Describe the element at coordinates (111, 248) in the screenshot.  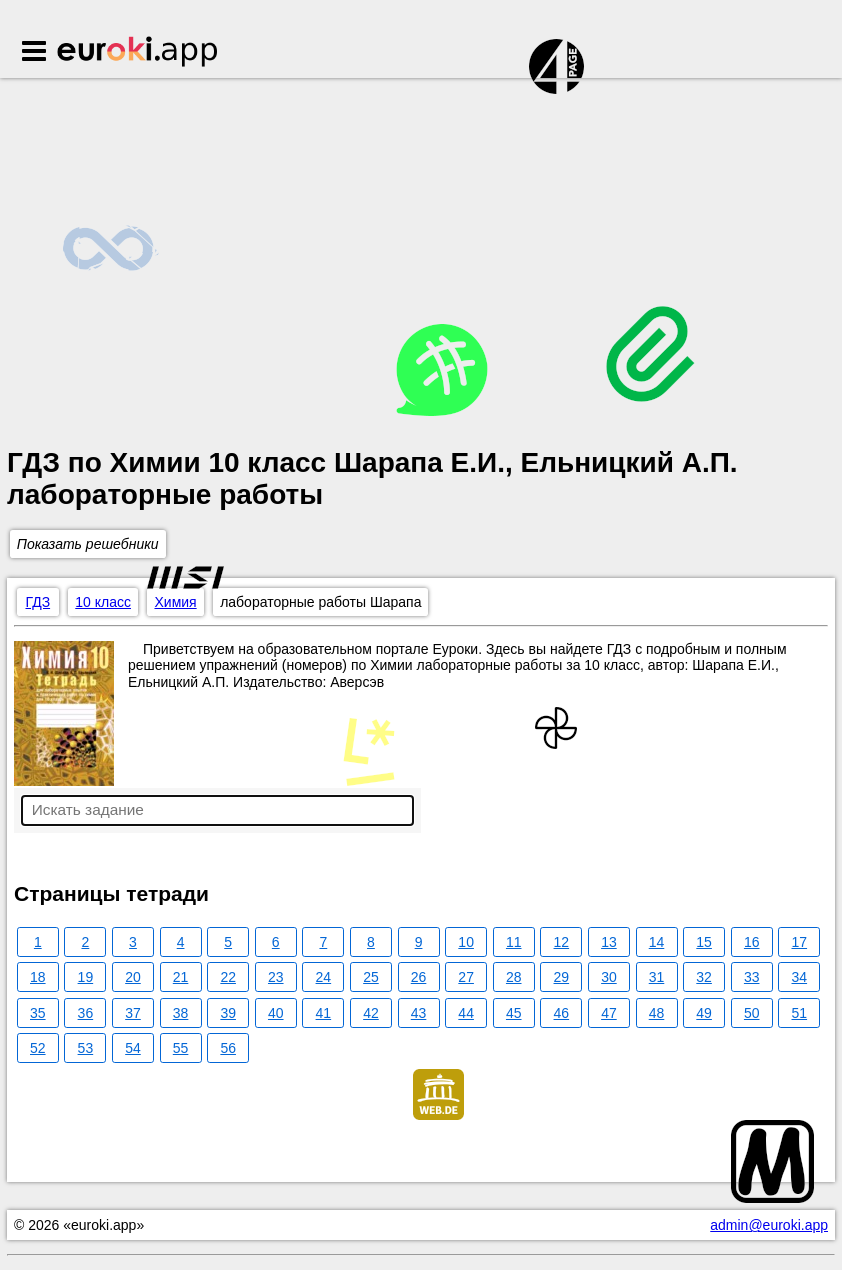
I see `infinityfree web hosting service logo` at that location.